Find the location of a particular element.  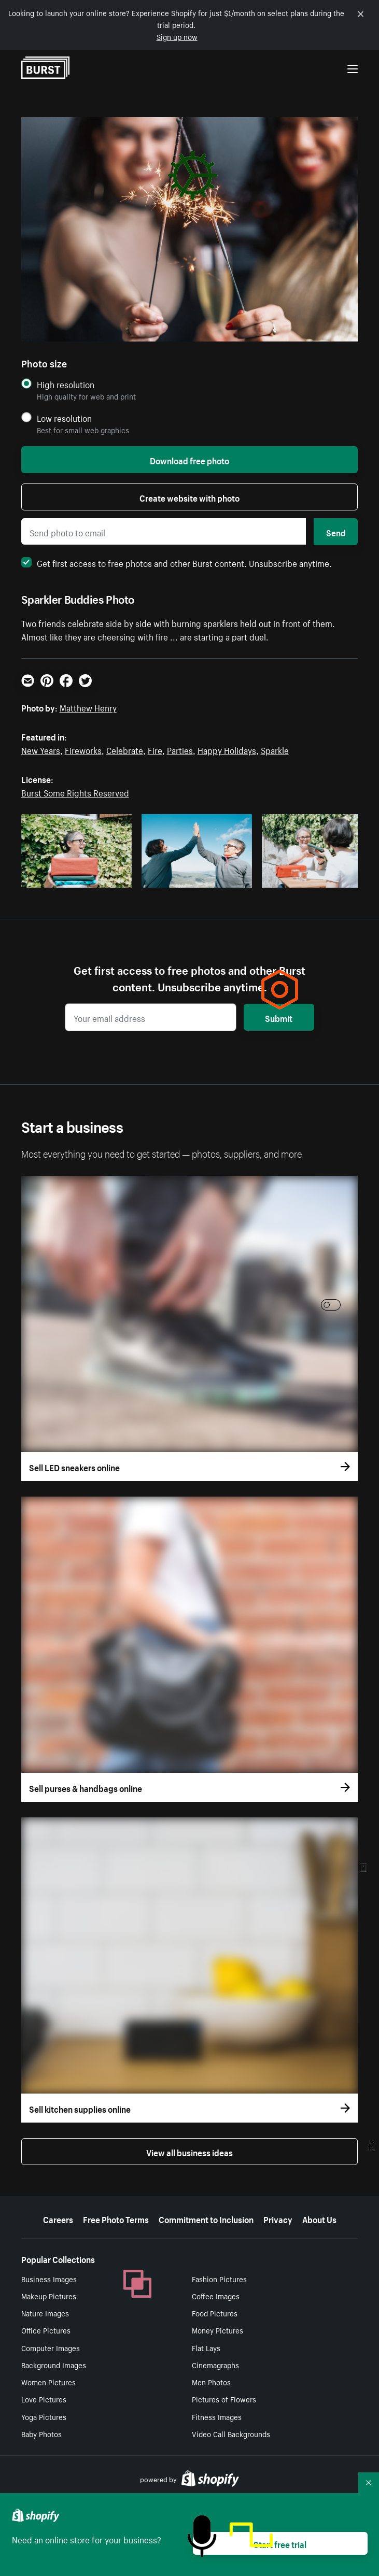

toggle square wave audio signal is located at coordinates (251, 2535).